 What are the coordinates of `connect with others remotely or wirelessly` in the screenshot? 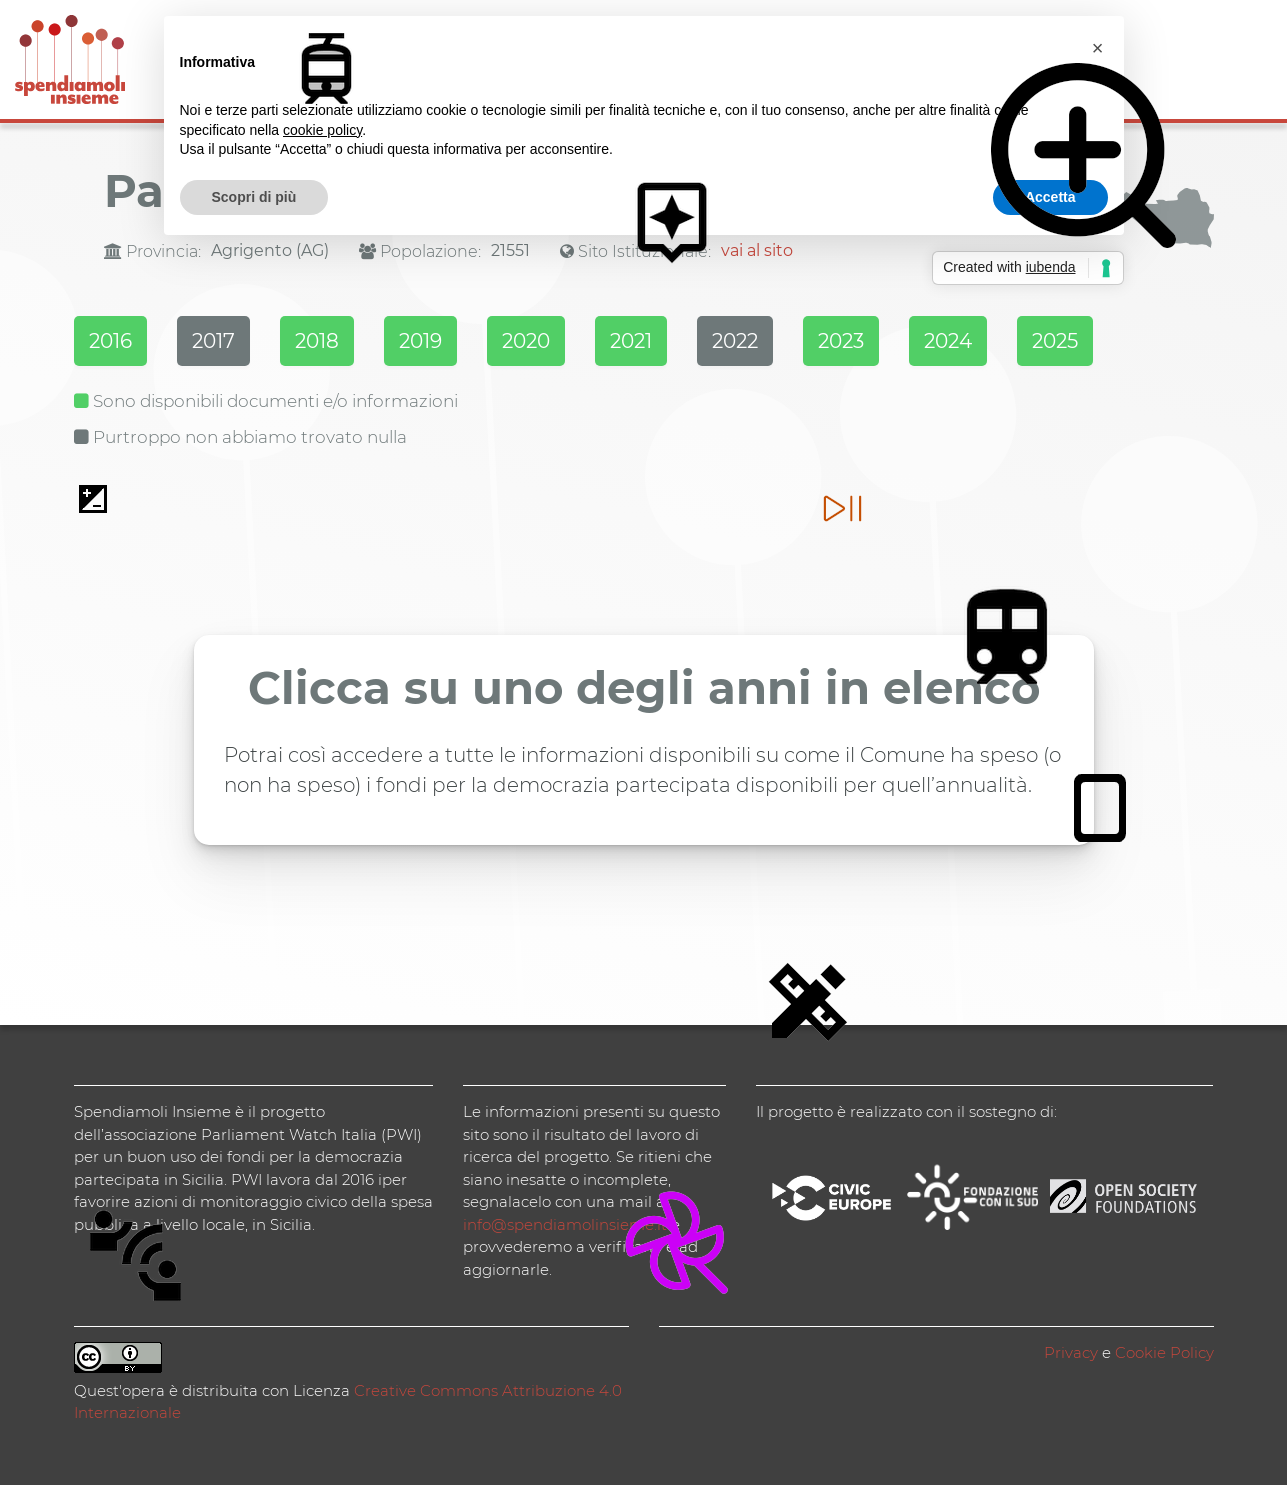 It's located at (135, 1255).